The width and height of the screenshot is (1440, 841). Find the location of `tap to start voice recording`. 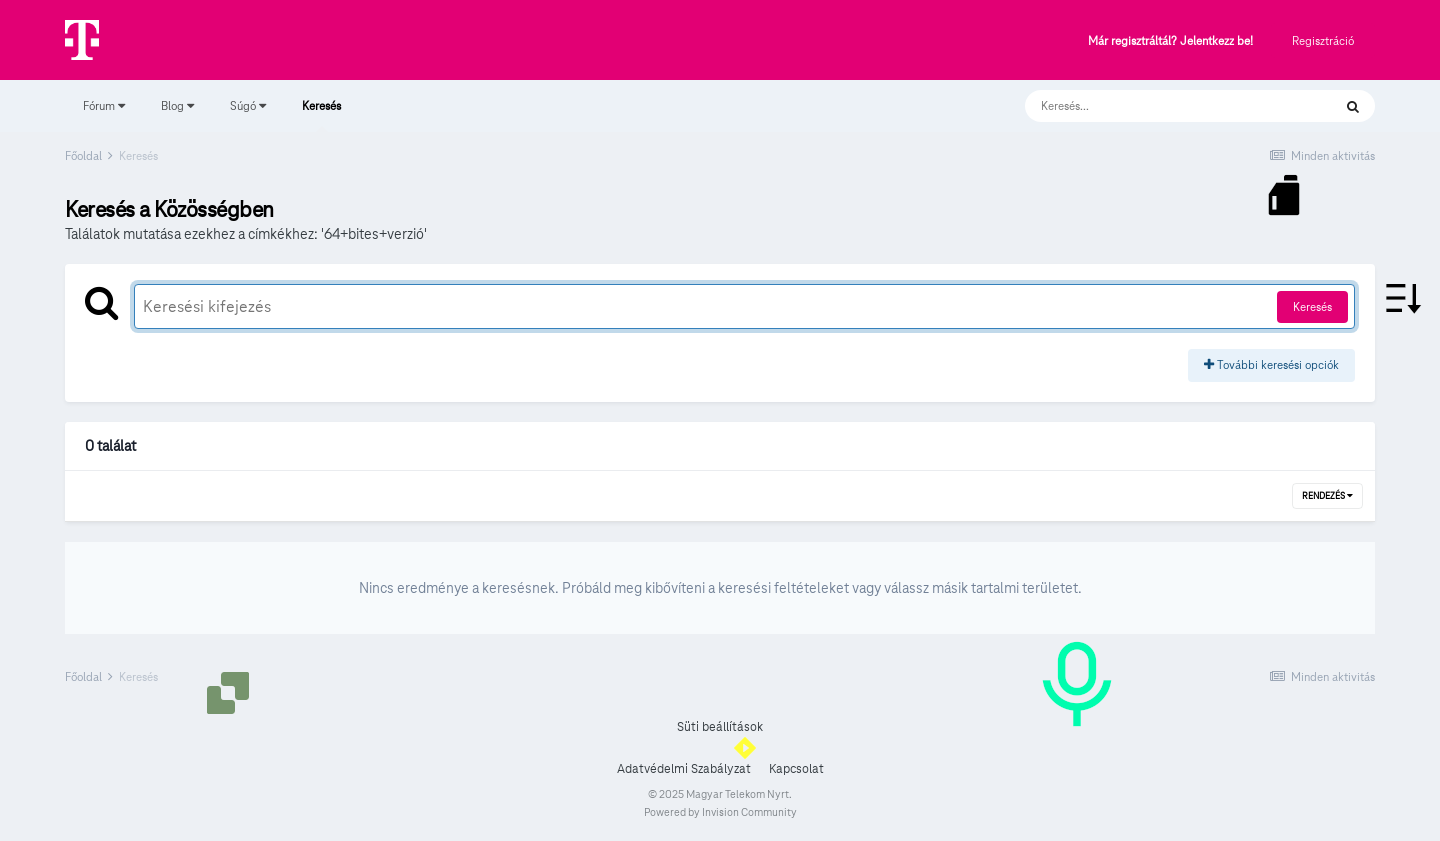

tap to start voice recording is located at coordinates (1077, 684).